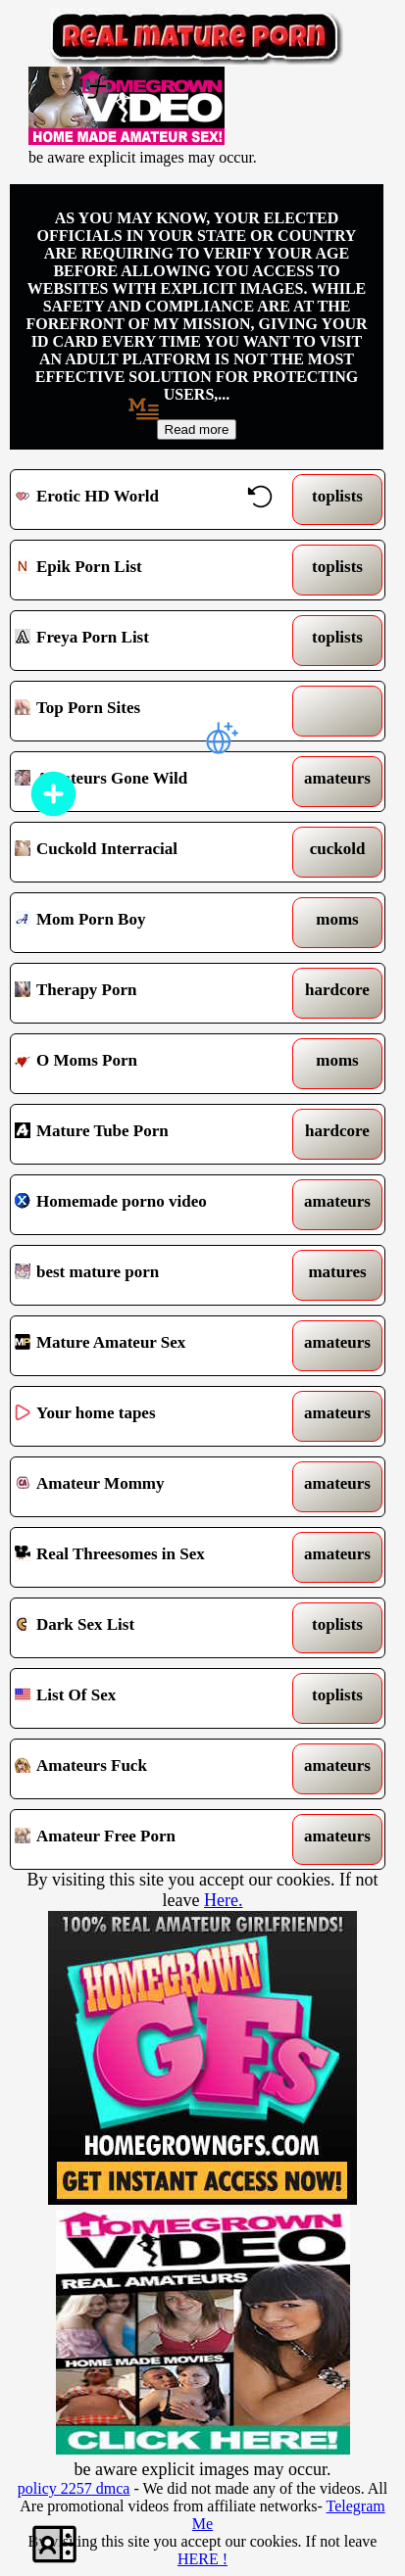 The width and height of the screenshot is (405, 2576). I want to click on insert a mathematical function or formula, so click(98, 86).